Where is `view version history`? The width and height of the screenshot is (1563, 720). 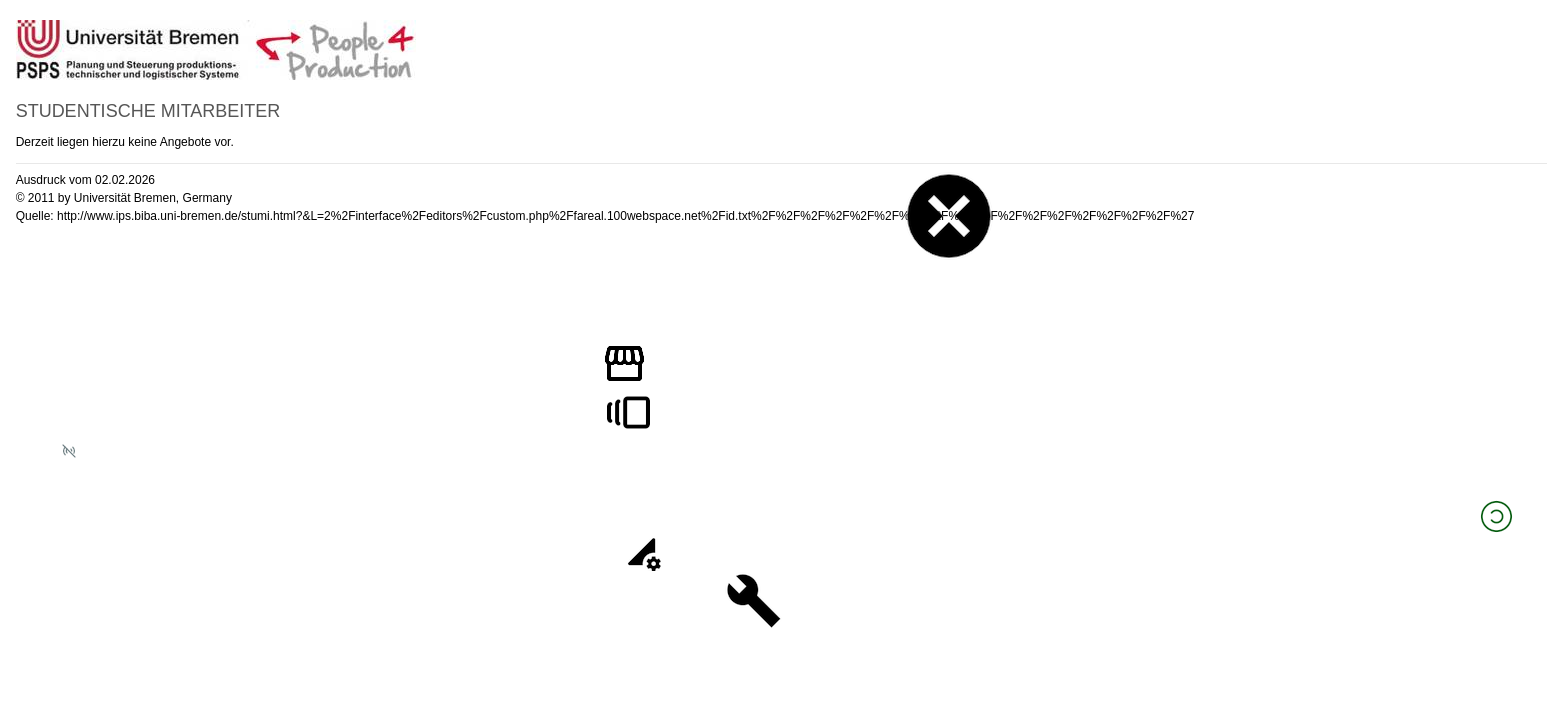
view version history is located at coordinates (628, 412).